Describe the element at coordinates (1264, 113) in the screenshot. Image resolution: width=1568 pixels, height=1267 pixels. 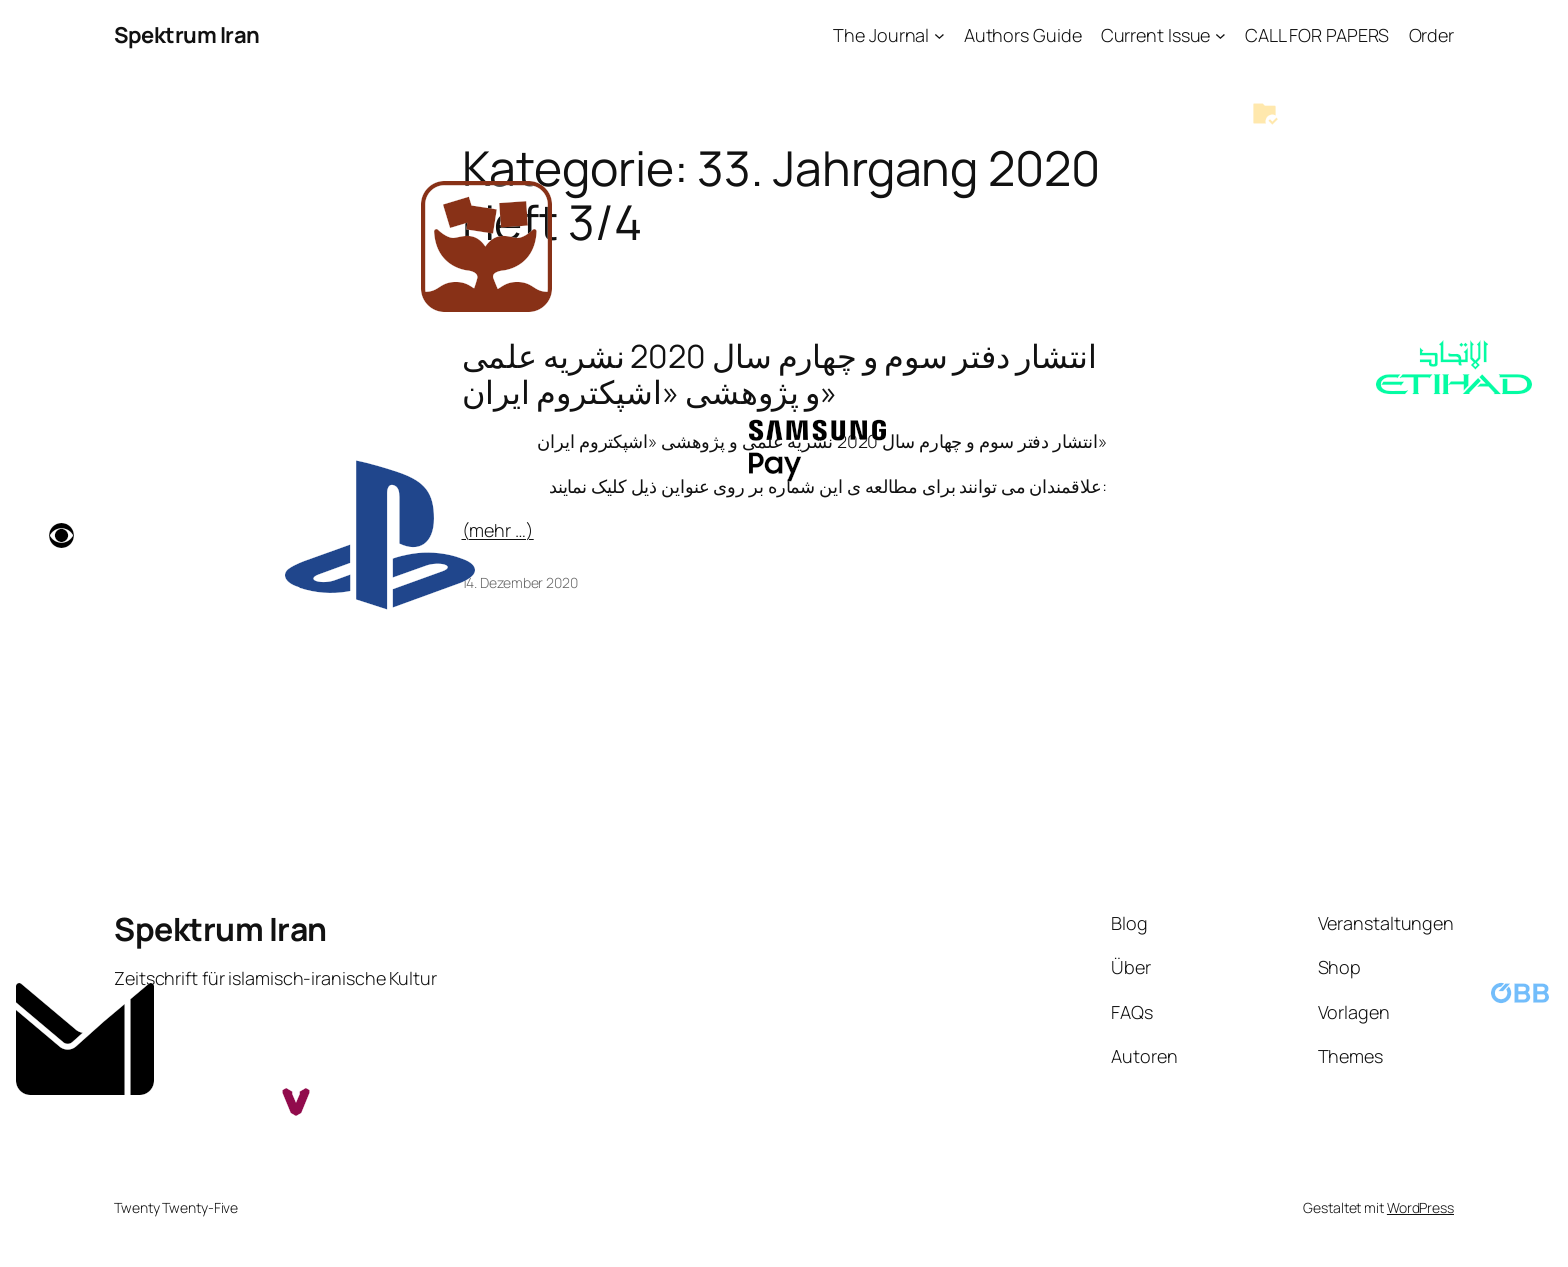
I see `folder verified or approved` at that location.